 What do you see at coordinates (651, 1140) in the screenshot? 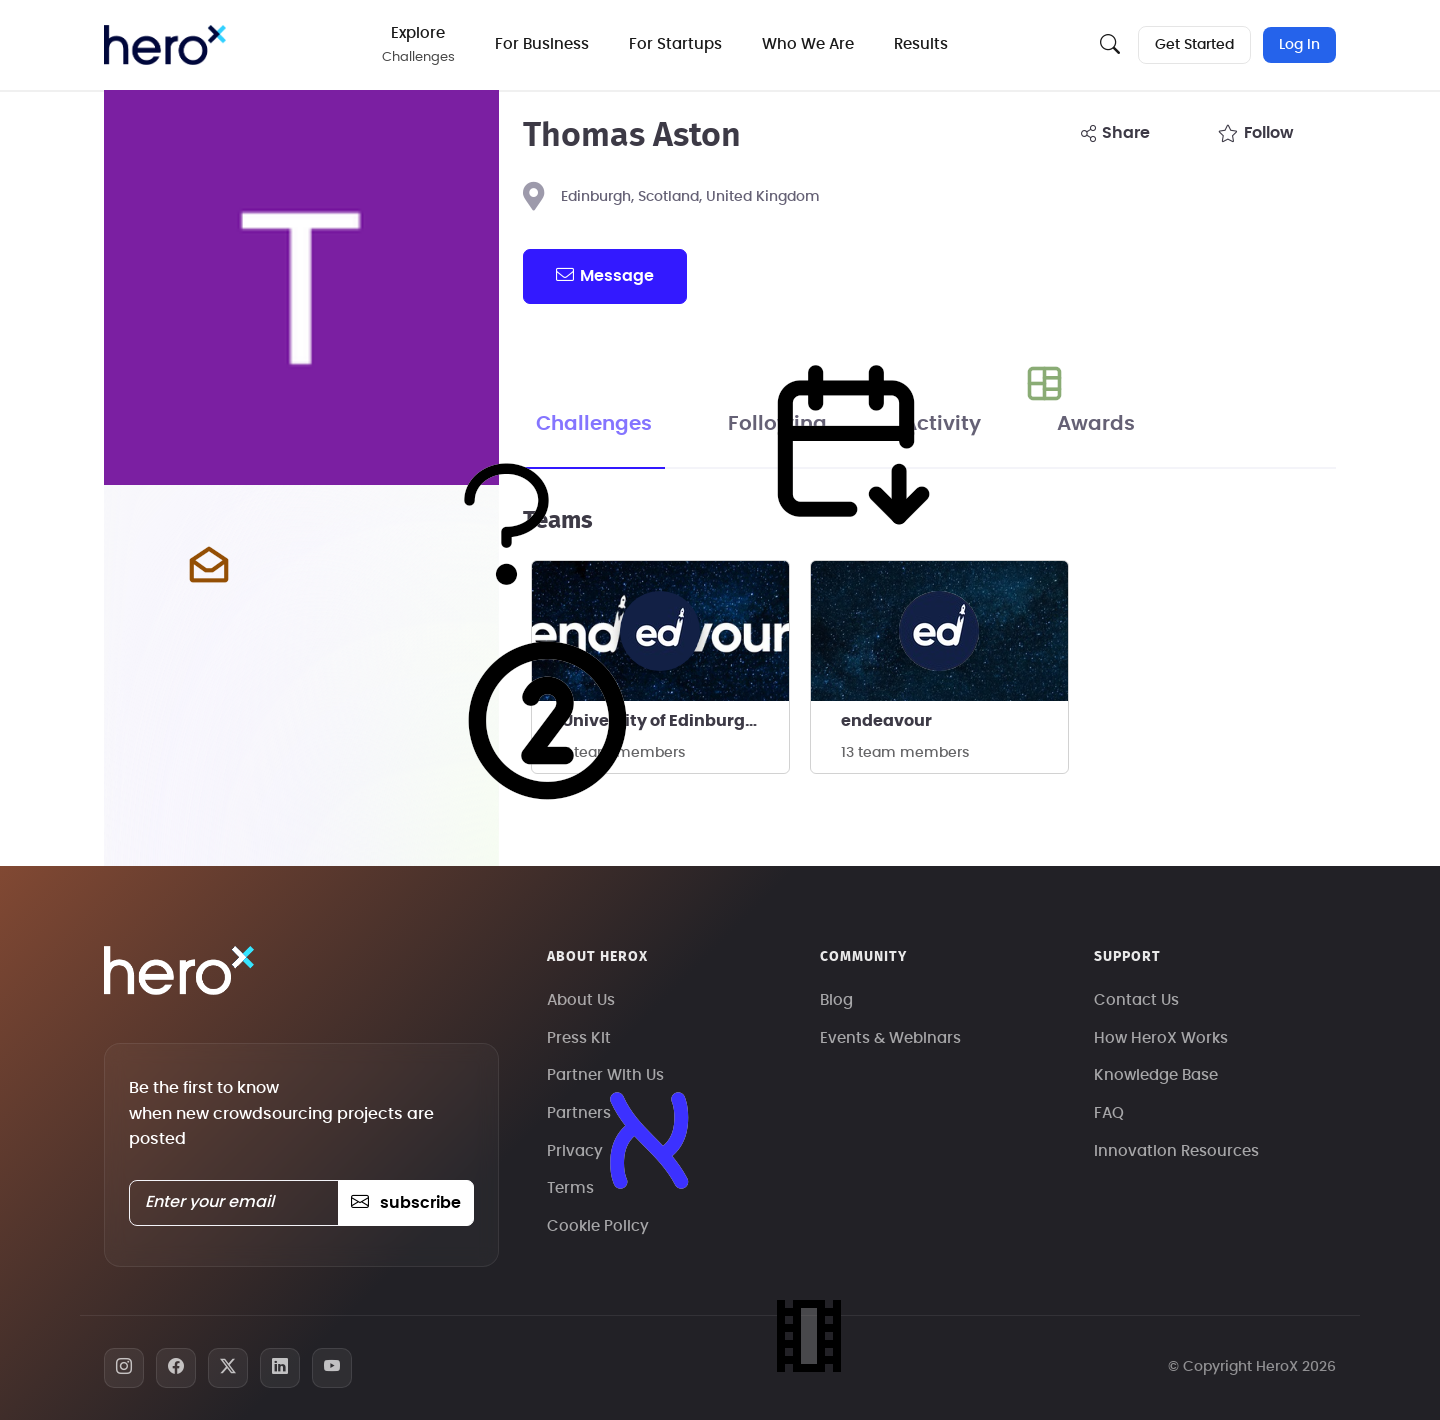
I see `switch to hebrew keyboard layout` at bounding box center [651, 1140].